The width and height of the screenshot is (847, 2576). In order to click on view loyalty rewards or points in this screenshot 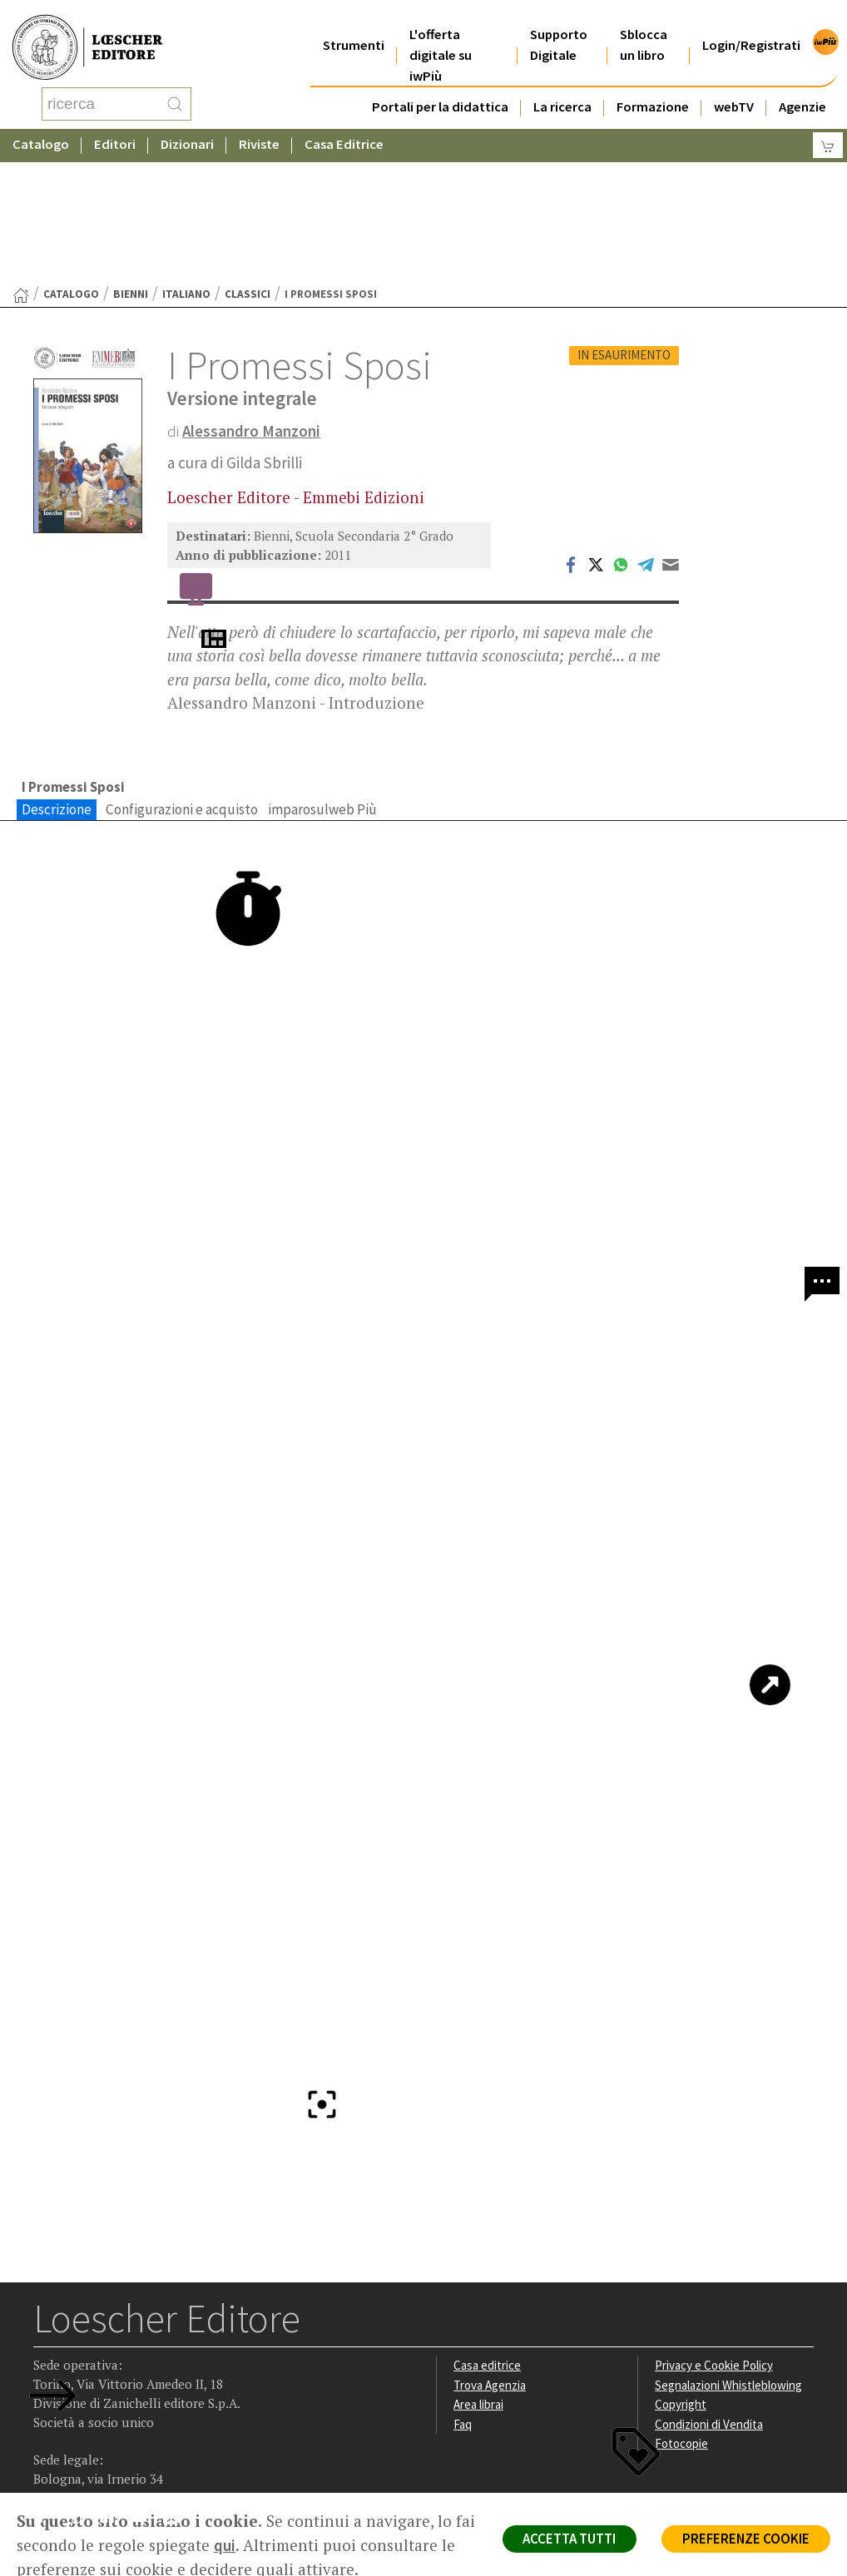, I will do `click(636, 2451)`.